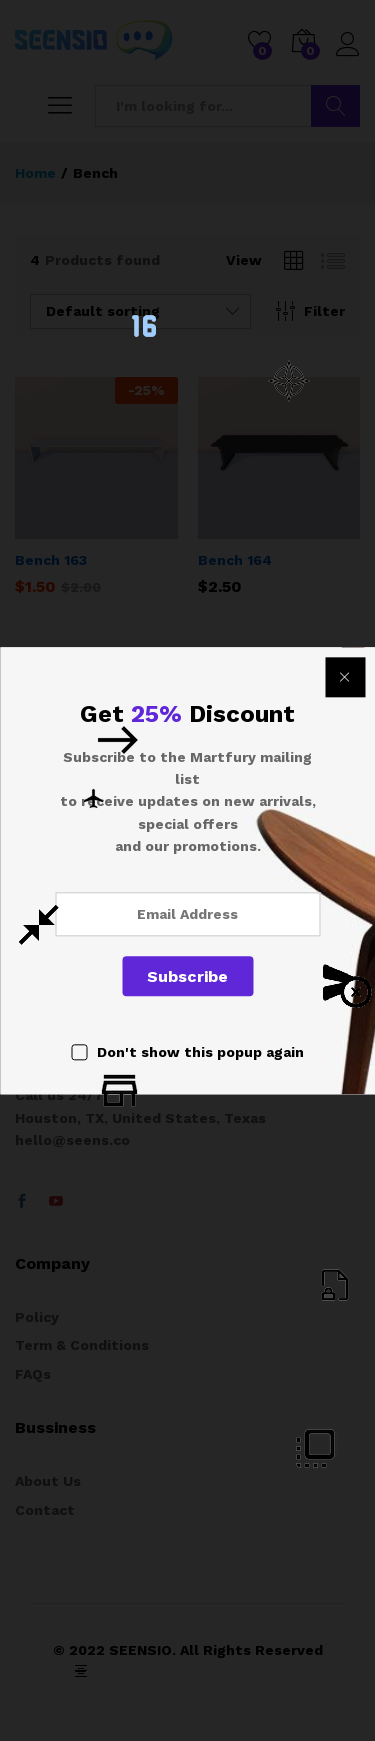 The height and width of the screenshot is (1741, 375). What do you see at coordinates (335, 1285) in the screenshot?
I see `a locked or encrypted file` at bounding box center [335, 1285].